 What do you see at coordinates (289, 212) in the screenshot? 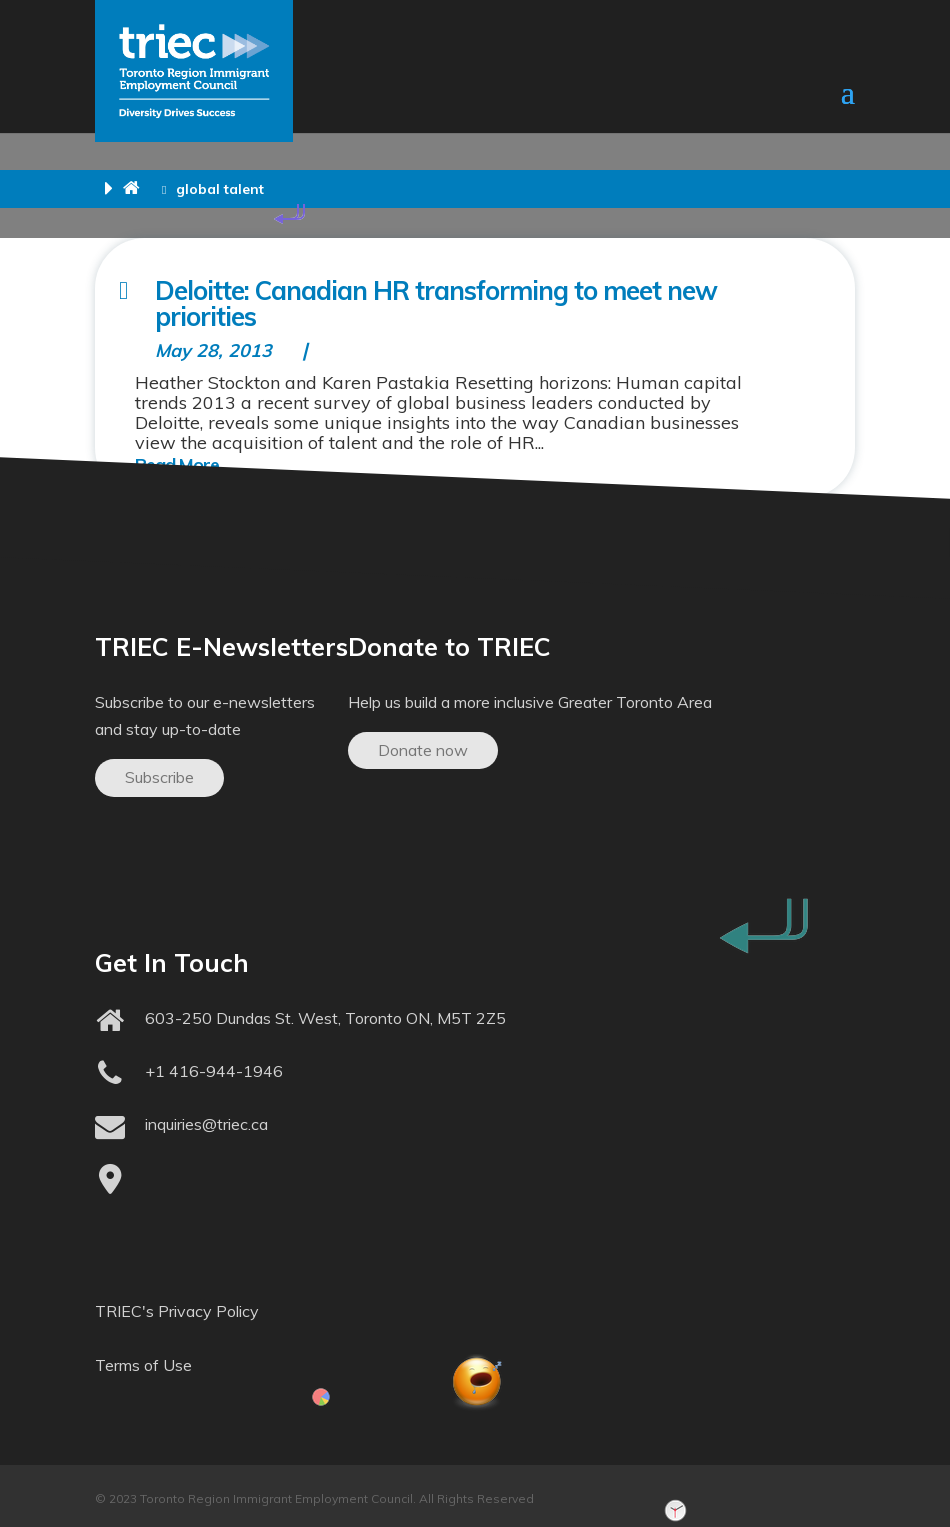
I see `reply to all recipients in an email thread` at bounding box center [289, 212].